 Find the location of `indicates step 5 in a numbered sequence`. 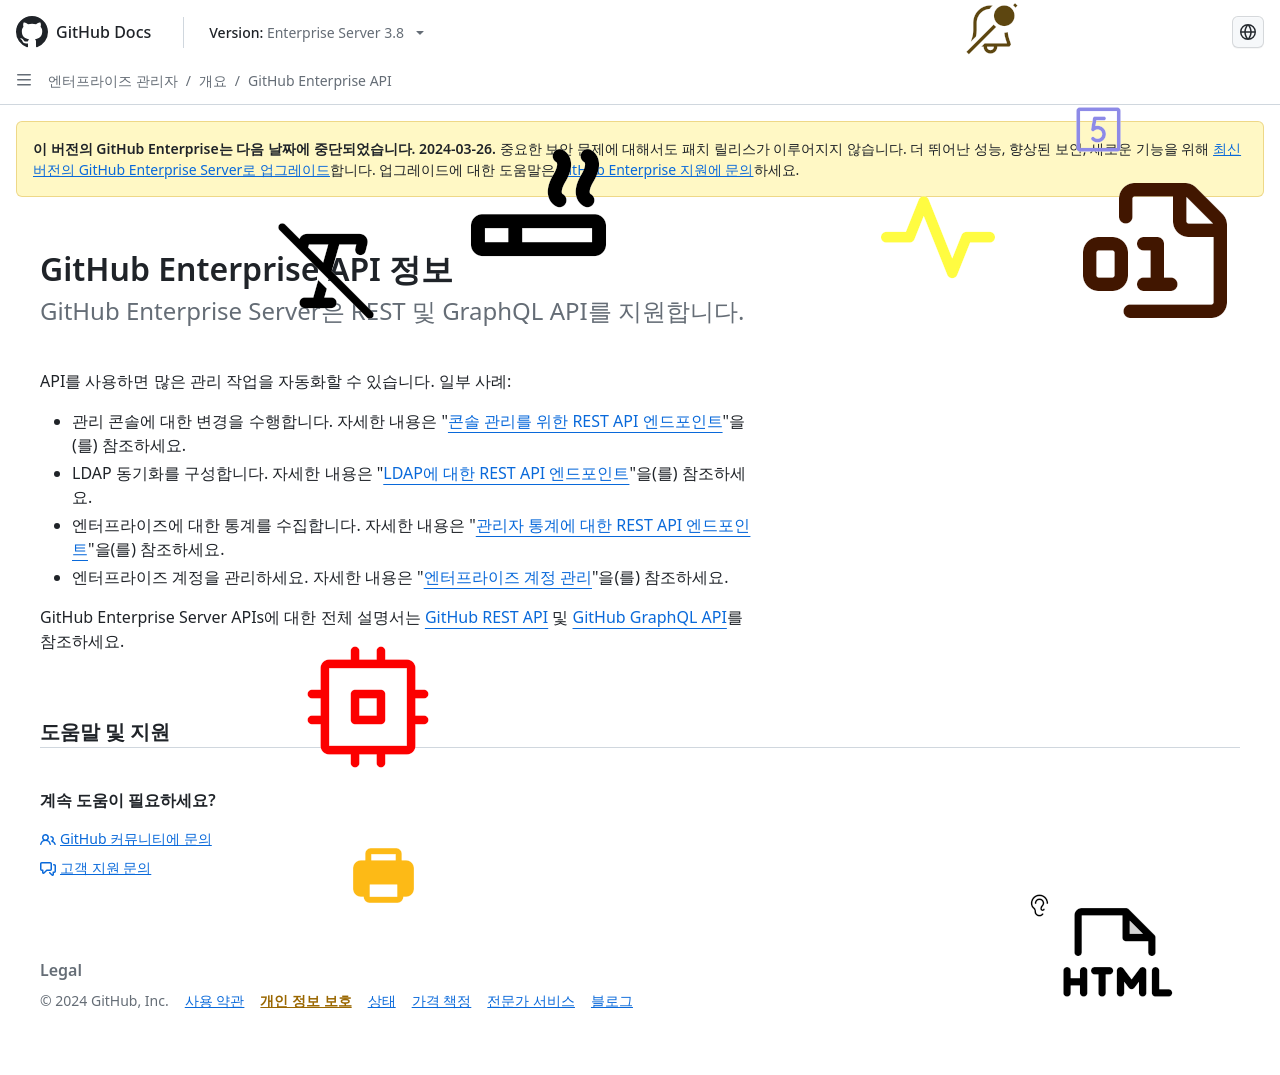

indicates step 5 in a numbered sequence is located at coordinates (1098, 129).